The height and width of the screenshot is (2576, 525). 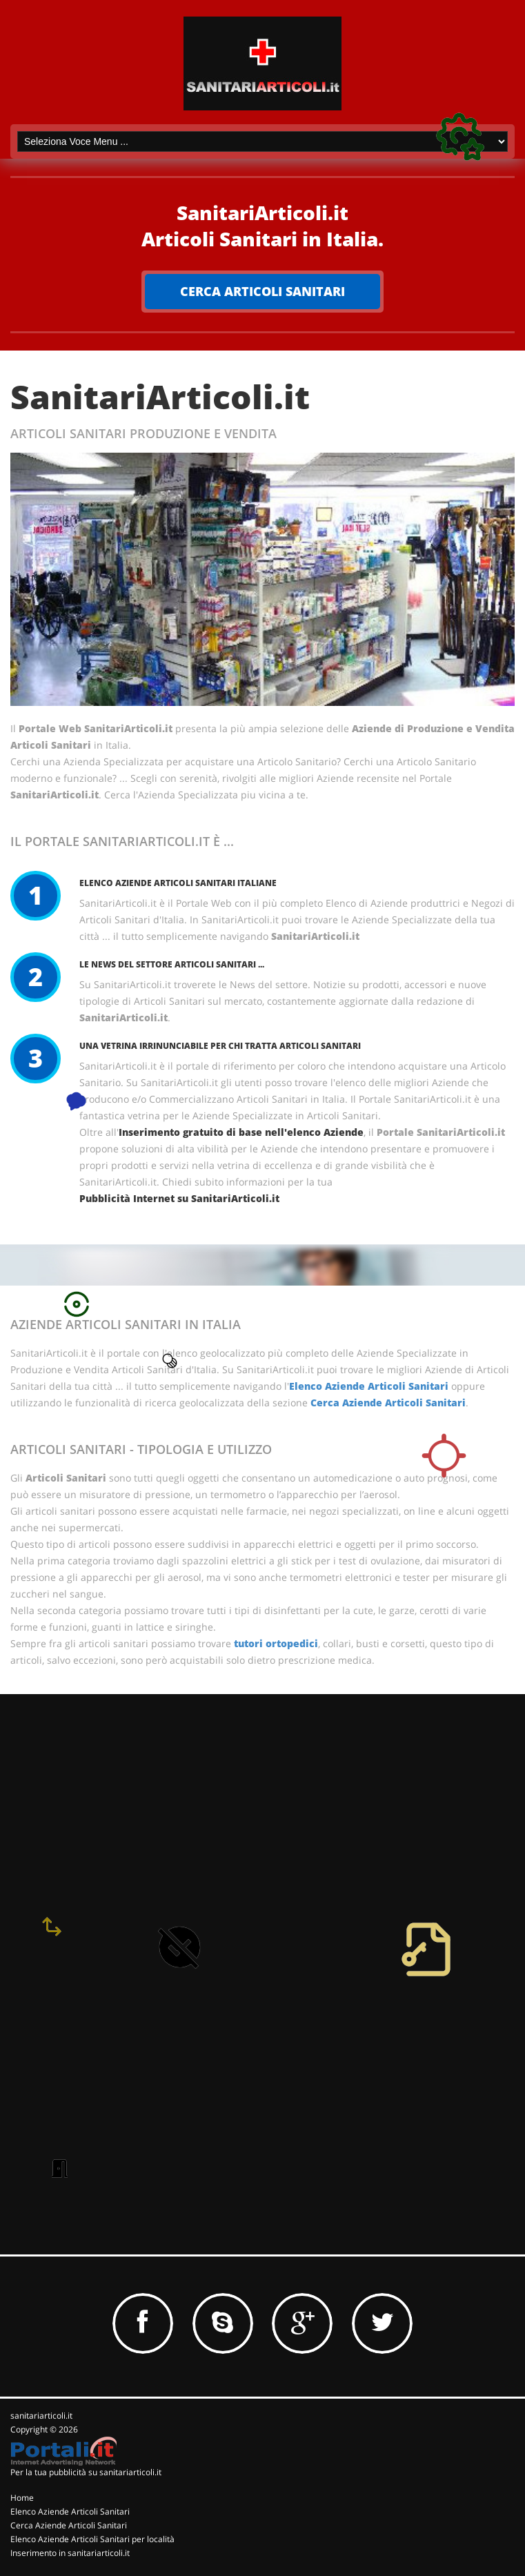 What do you see at coordinates (444, 1455) in the screenshot?
I see `find my current location on the map` at bounding box center [444, 1455].